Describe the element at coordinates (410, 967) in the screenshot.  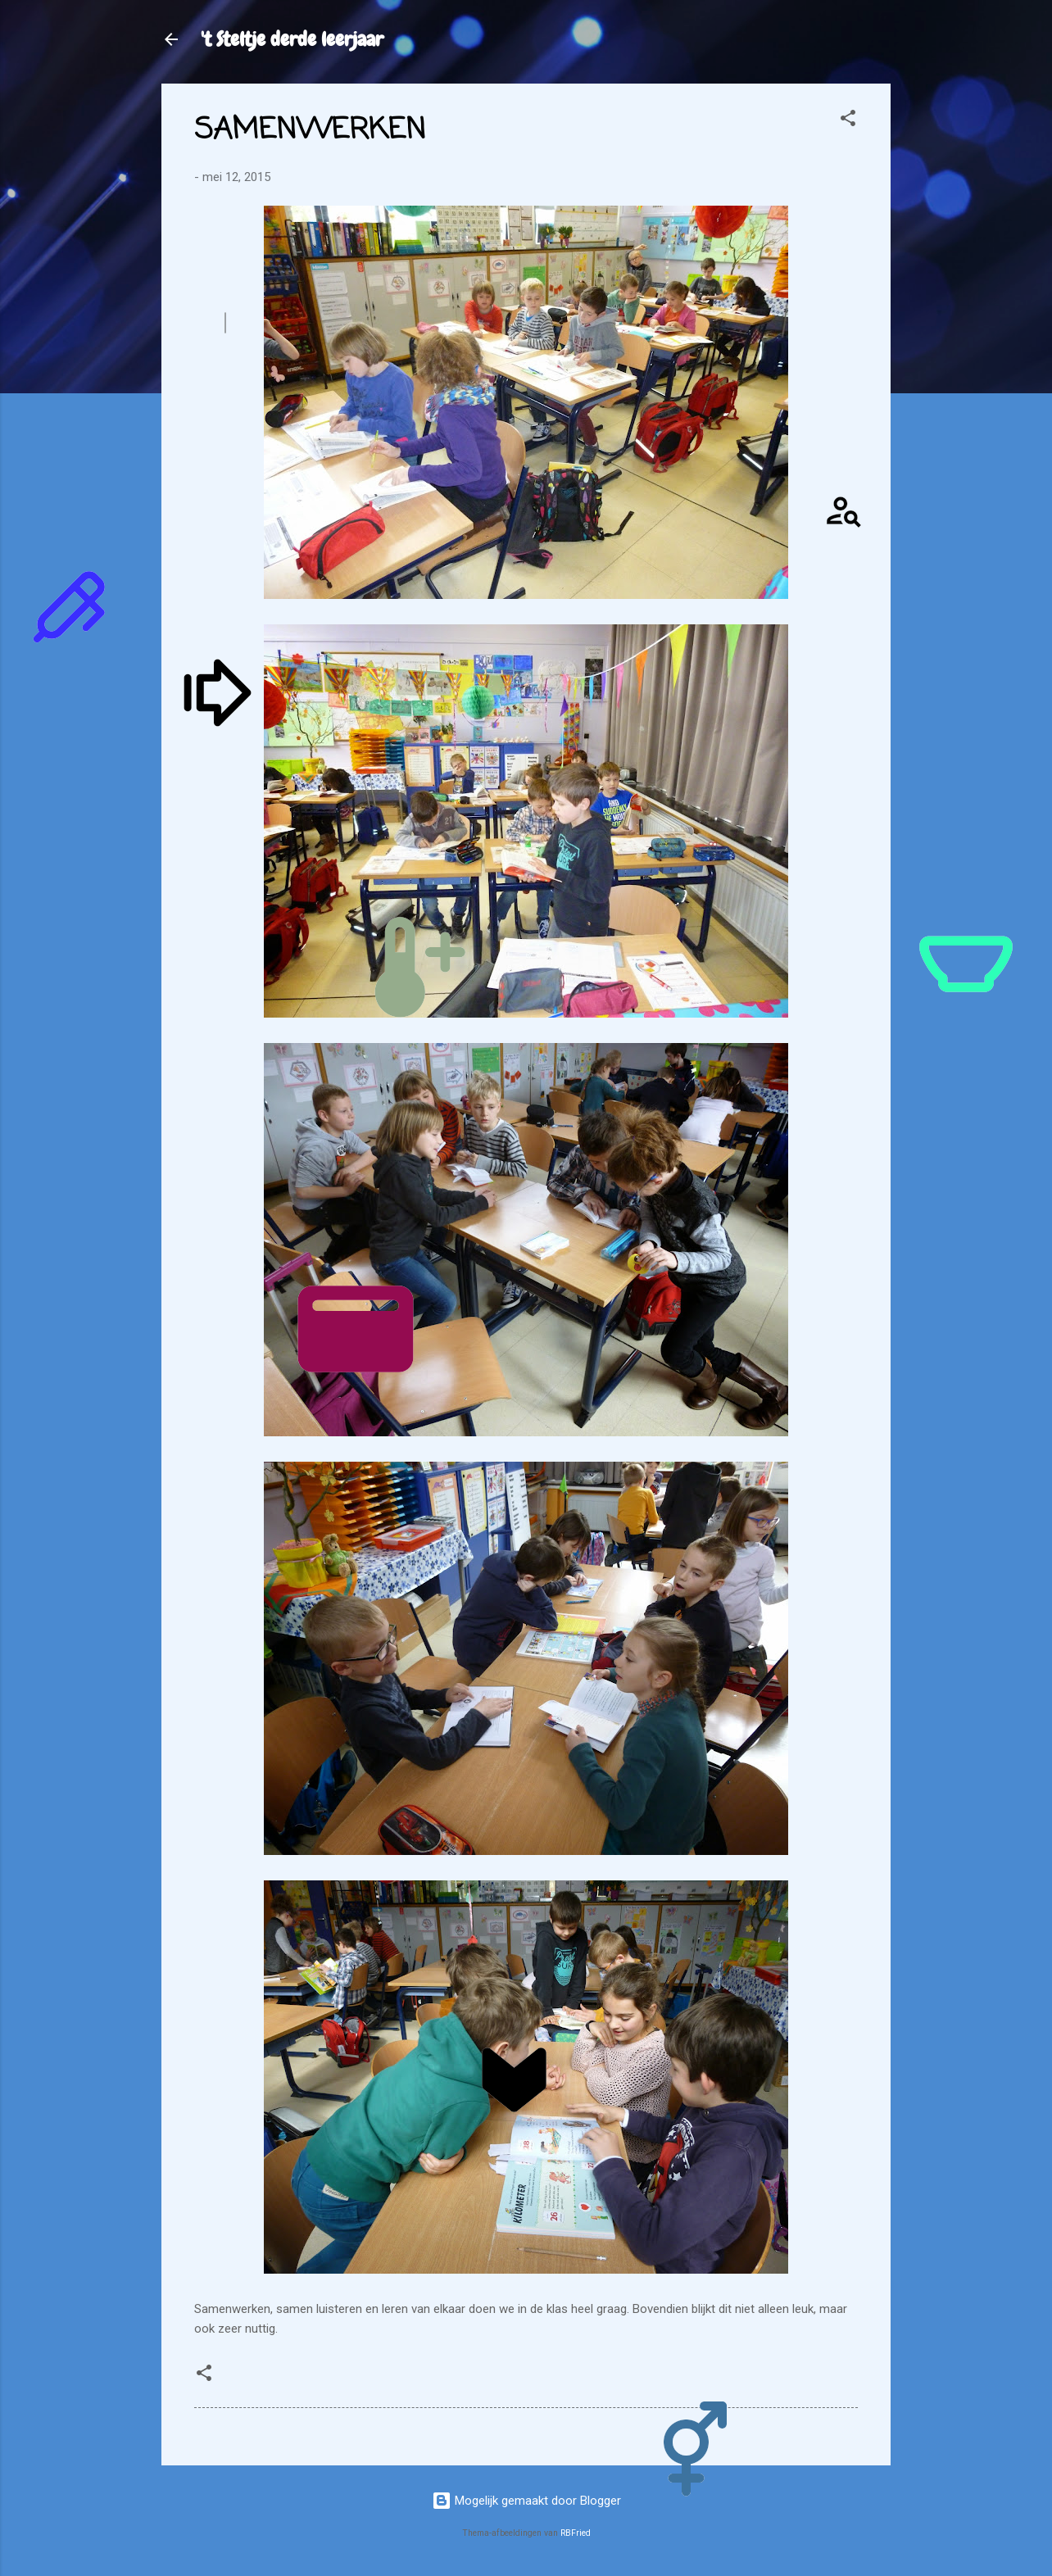
I see `increase temperature setting` at that location.